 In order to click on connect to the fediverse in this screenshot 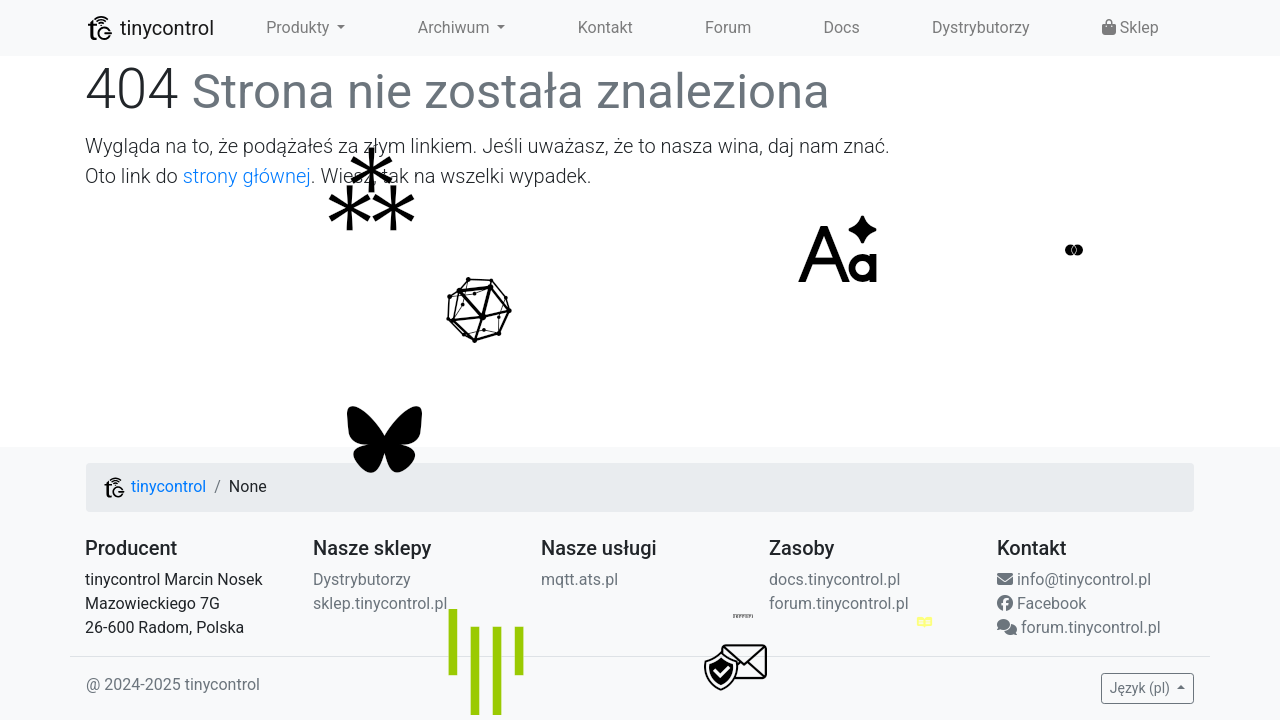, I will do `click(371, 190)`.